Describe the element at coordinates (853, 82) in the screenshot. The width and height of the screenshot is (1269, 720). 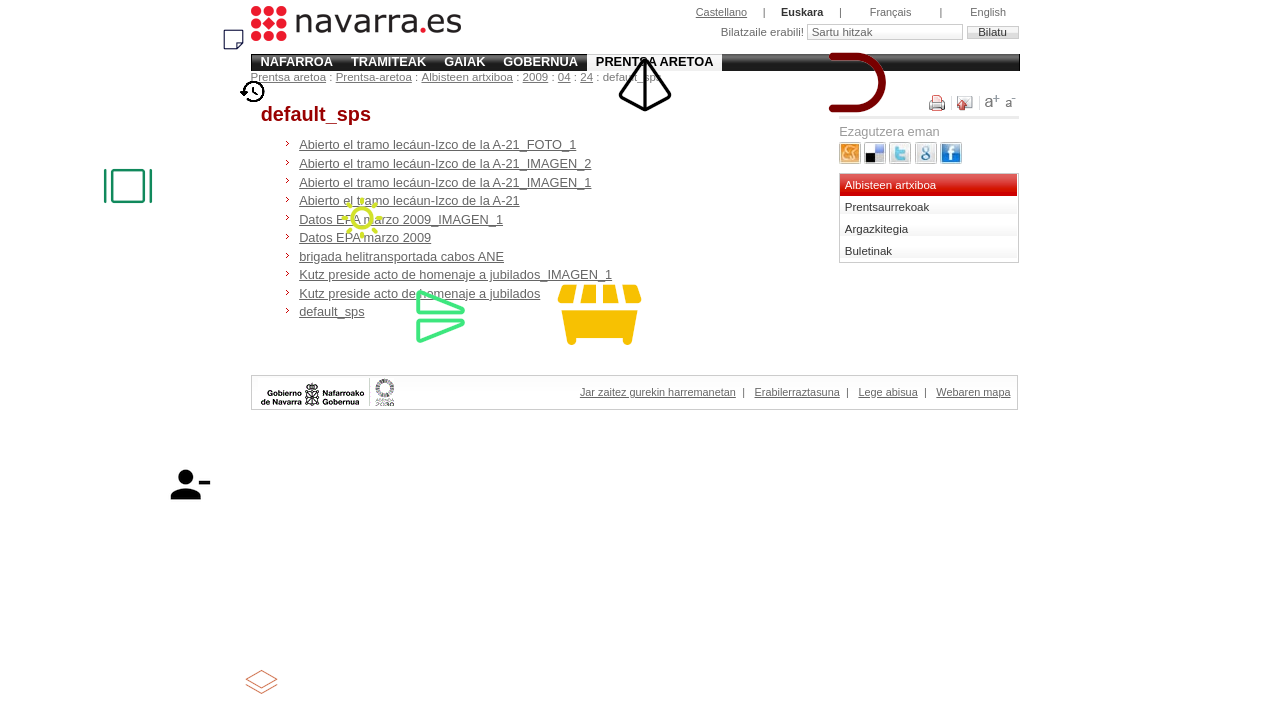
I see `indicates a proper superset relationship in mathematical notation` at that location.